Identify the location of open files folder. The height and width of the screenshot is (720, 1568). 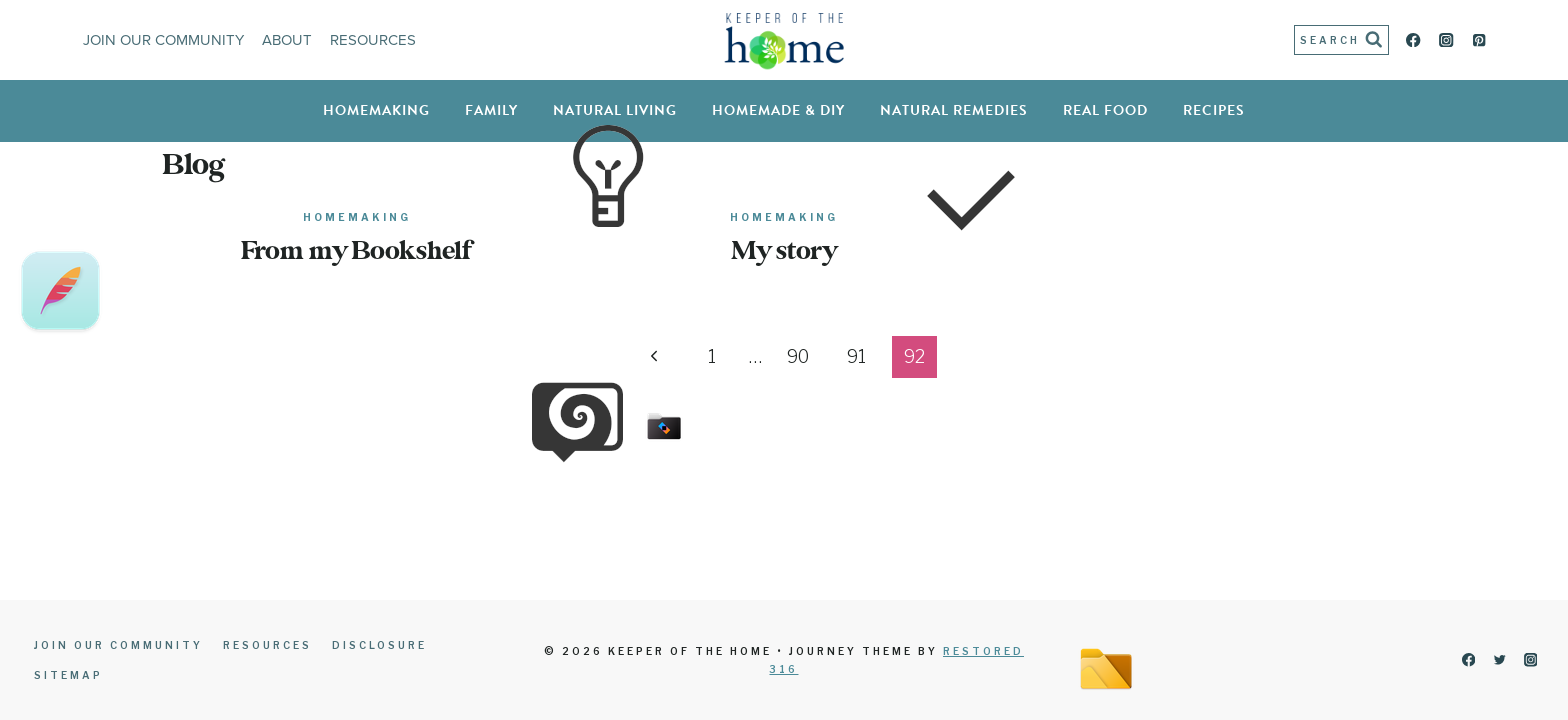
(1106, 670).